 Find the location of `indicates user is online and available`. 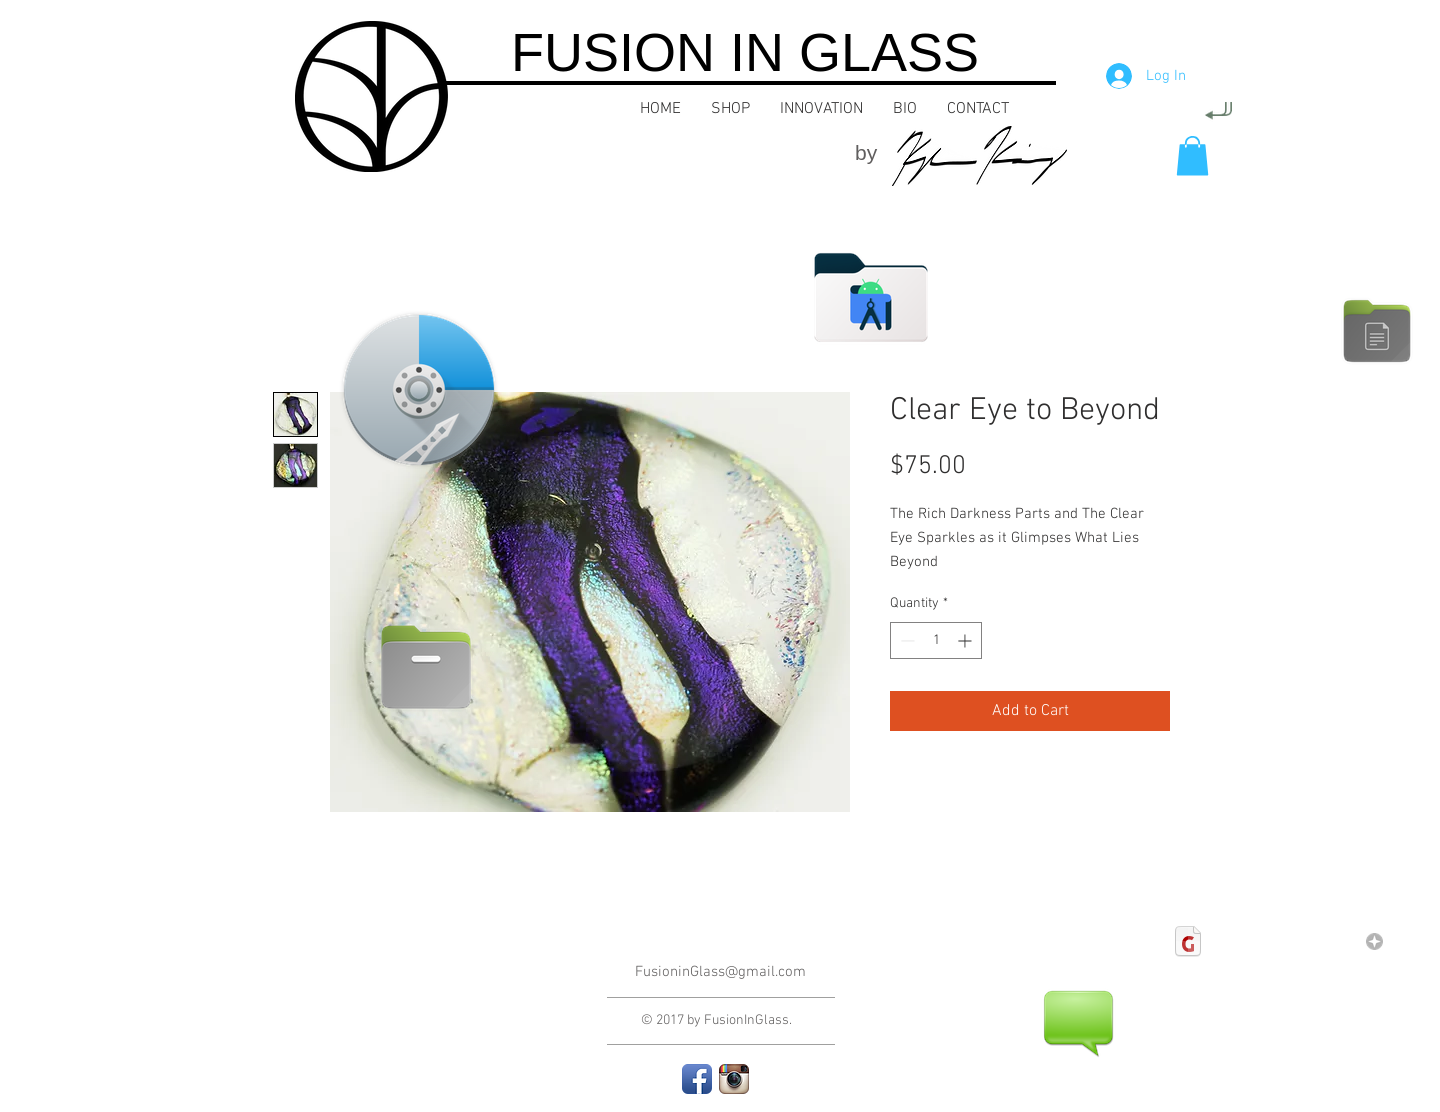

indicates user is online and available is located at coordinates (1079, 1023).